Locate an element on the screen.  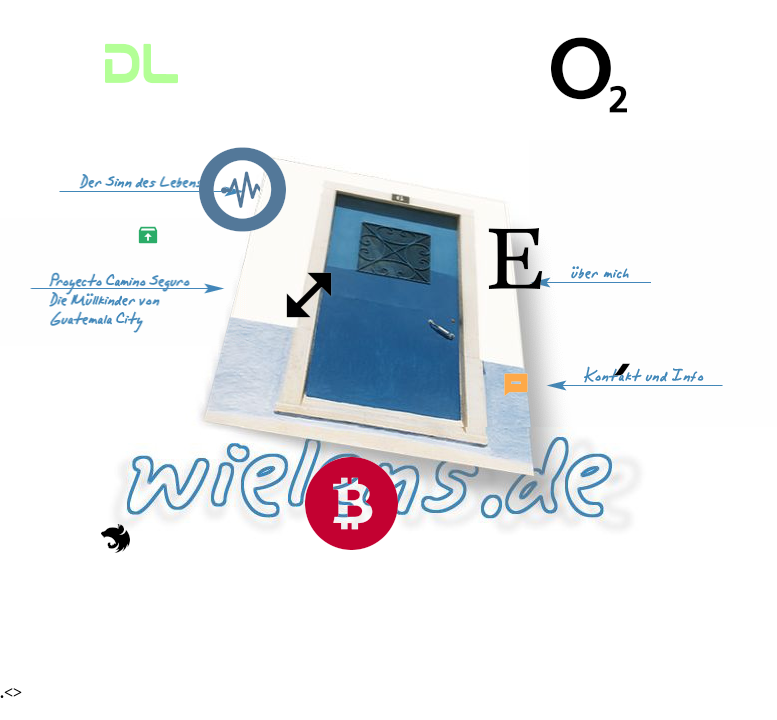
O2 telecommunications brand logo is located at coordinates (589, 75).